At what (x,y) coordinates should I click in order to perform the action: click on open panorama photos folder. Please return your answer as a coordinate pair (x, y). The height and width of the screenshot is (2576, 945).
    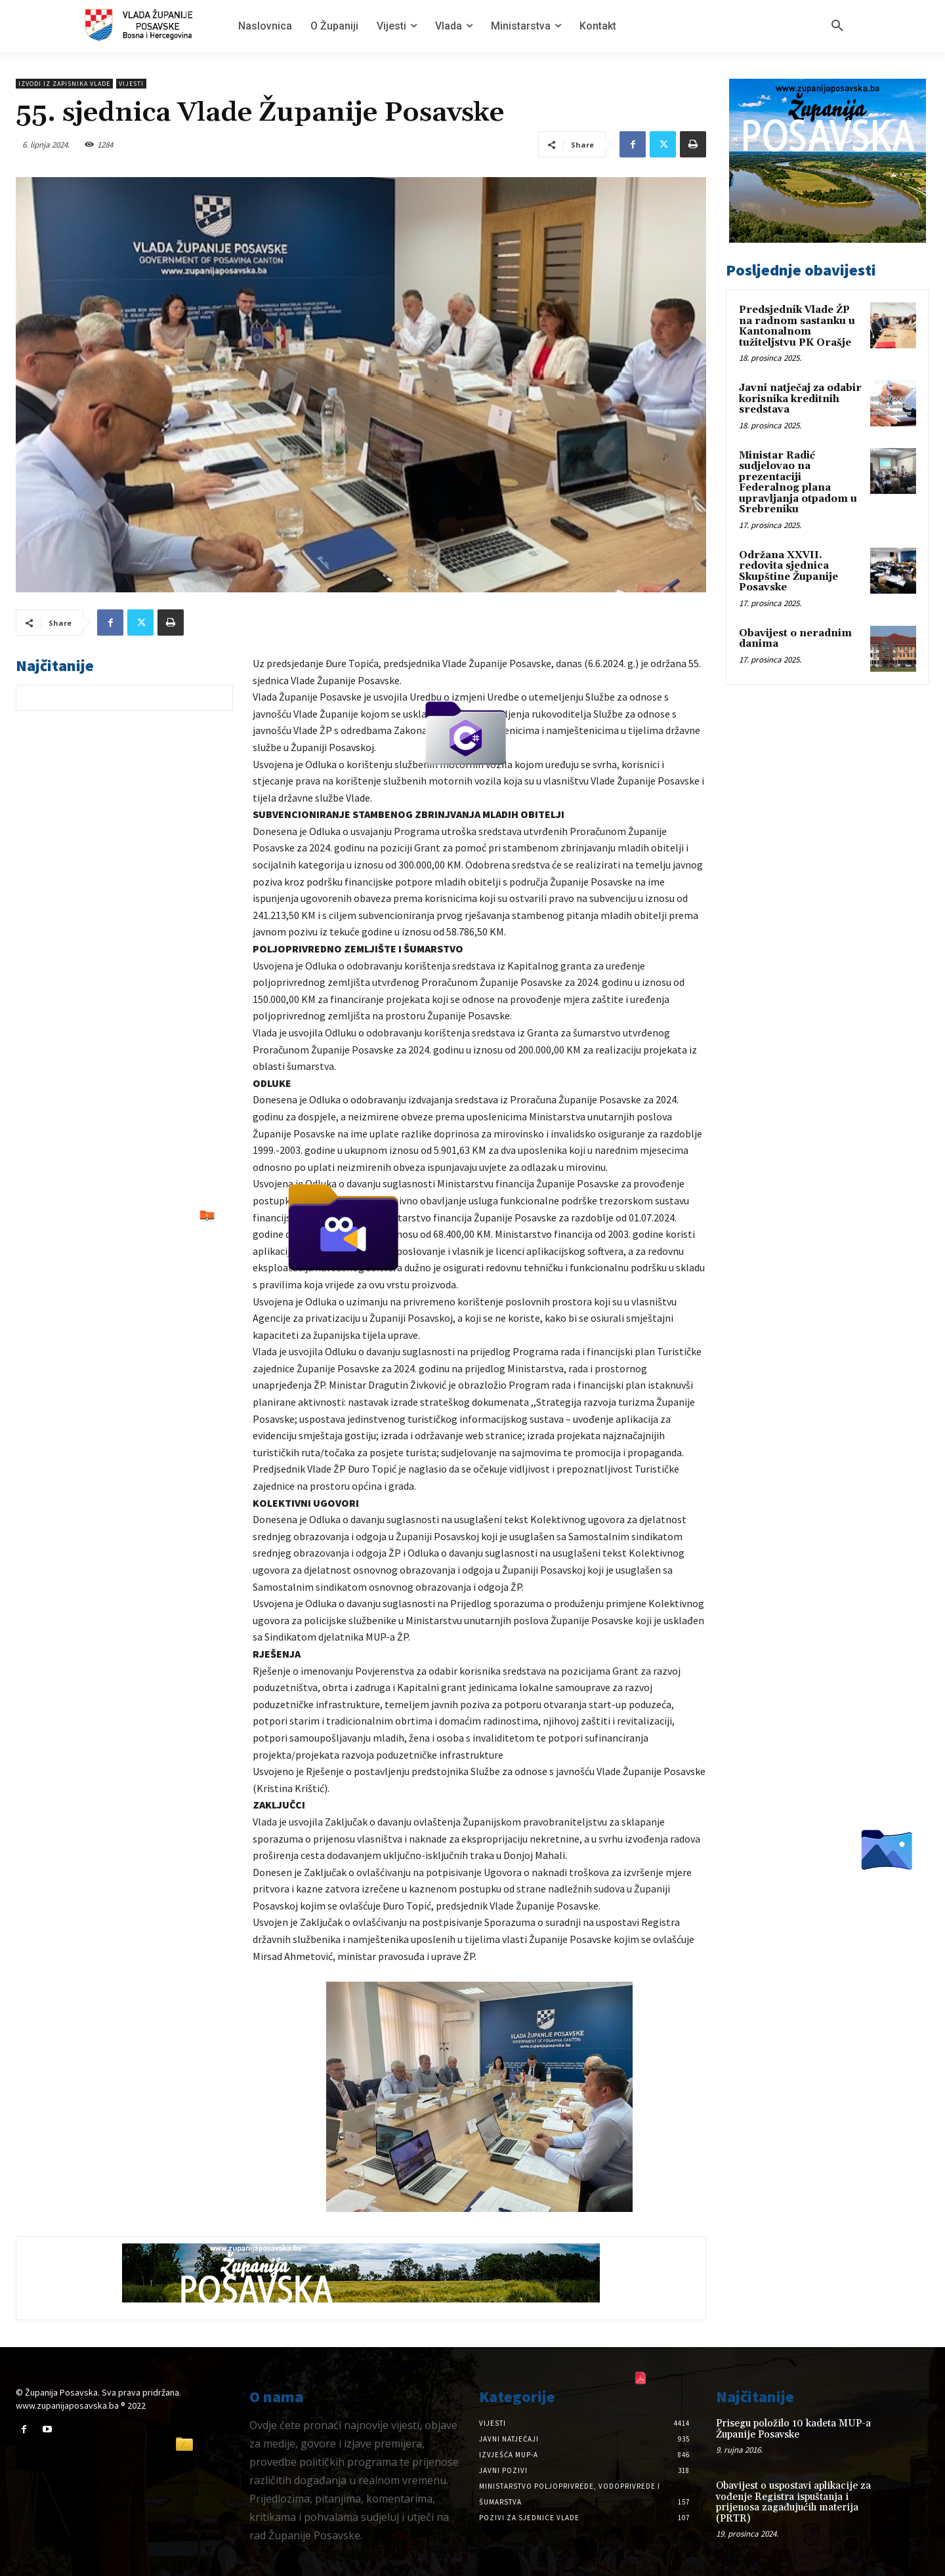
    Looking at the image, I should click on (887, 1851).